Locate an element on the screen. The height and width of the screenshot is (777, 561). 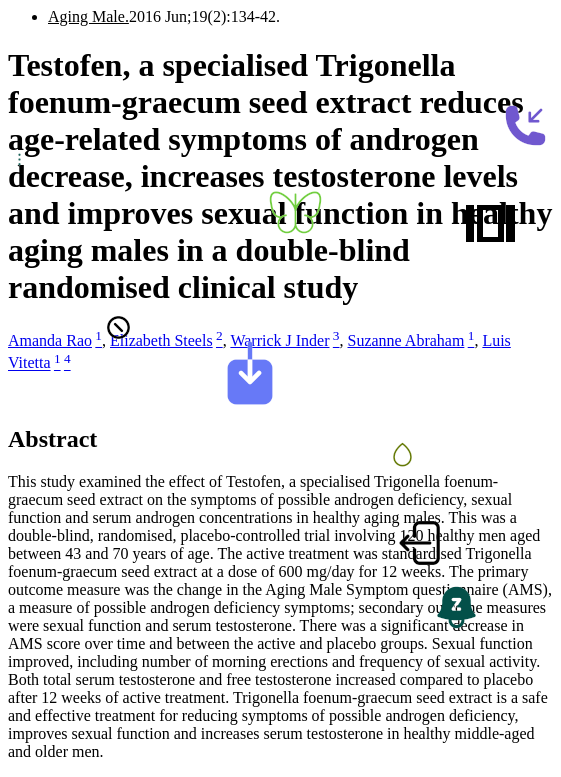
open more options menu is located at coordinates (19, 159).